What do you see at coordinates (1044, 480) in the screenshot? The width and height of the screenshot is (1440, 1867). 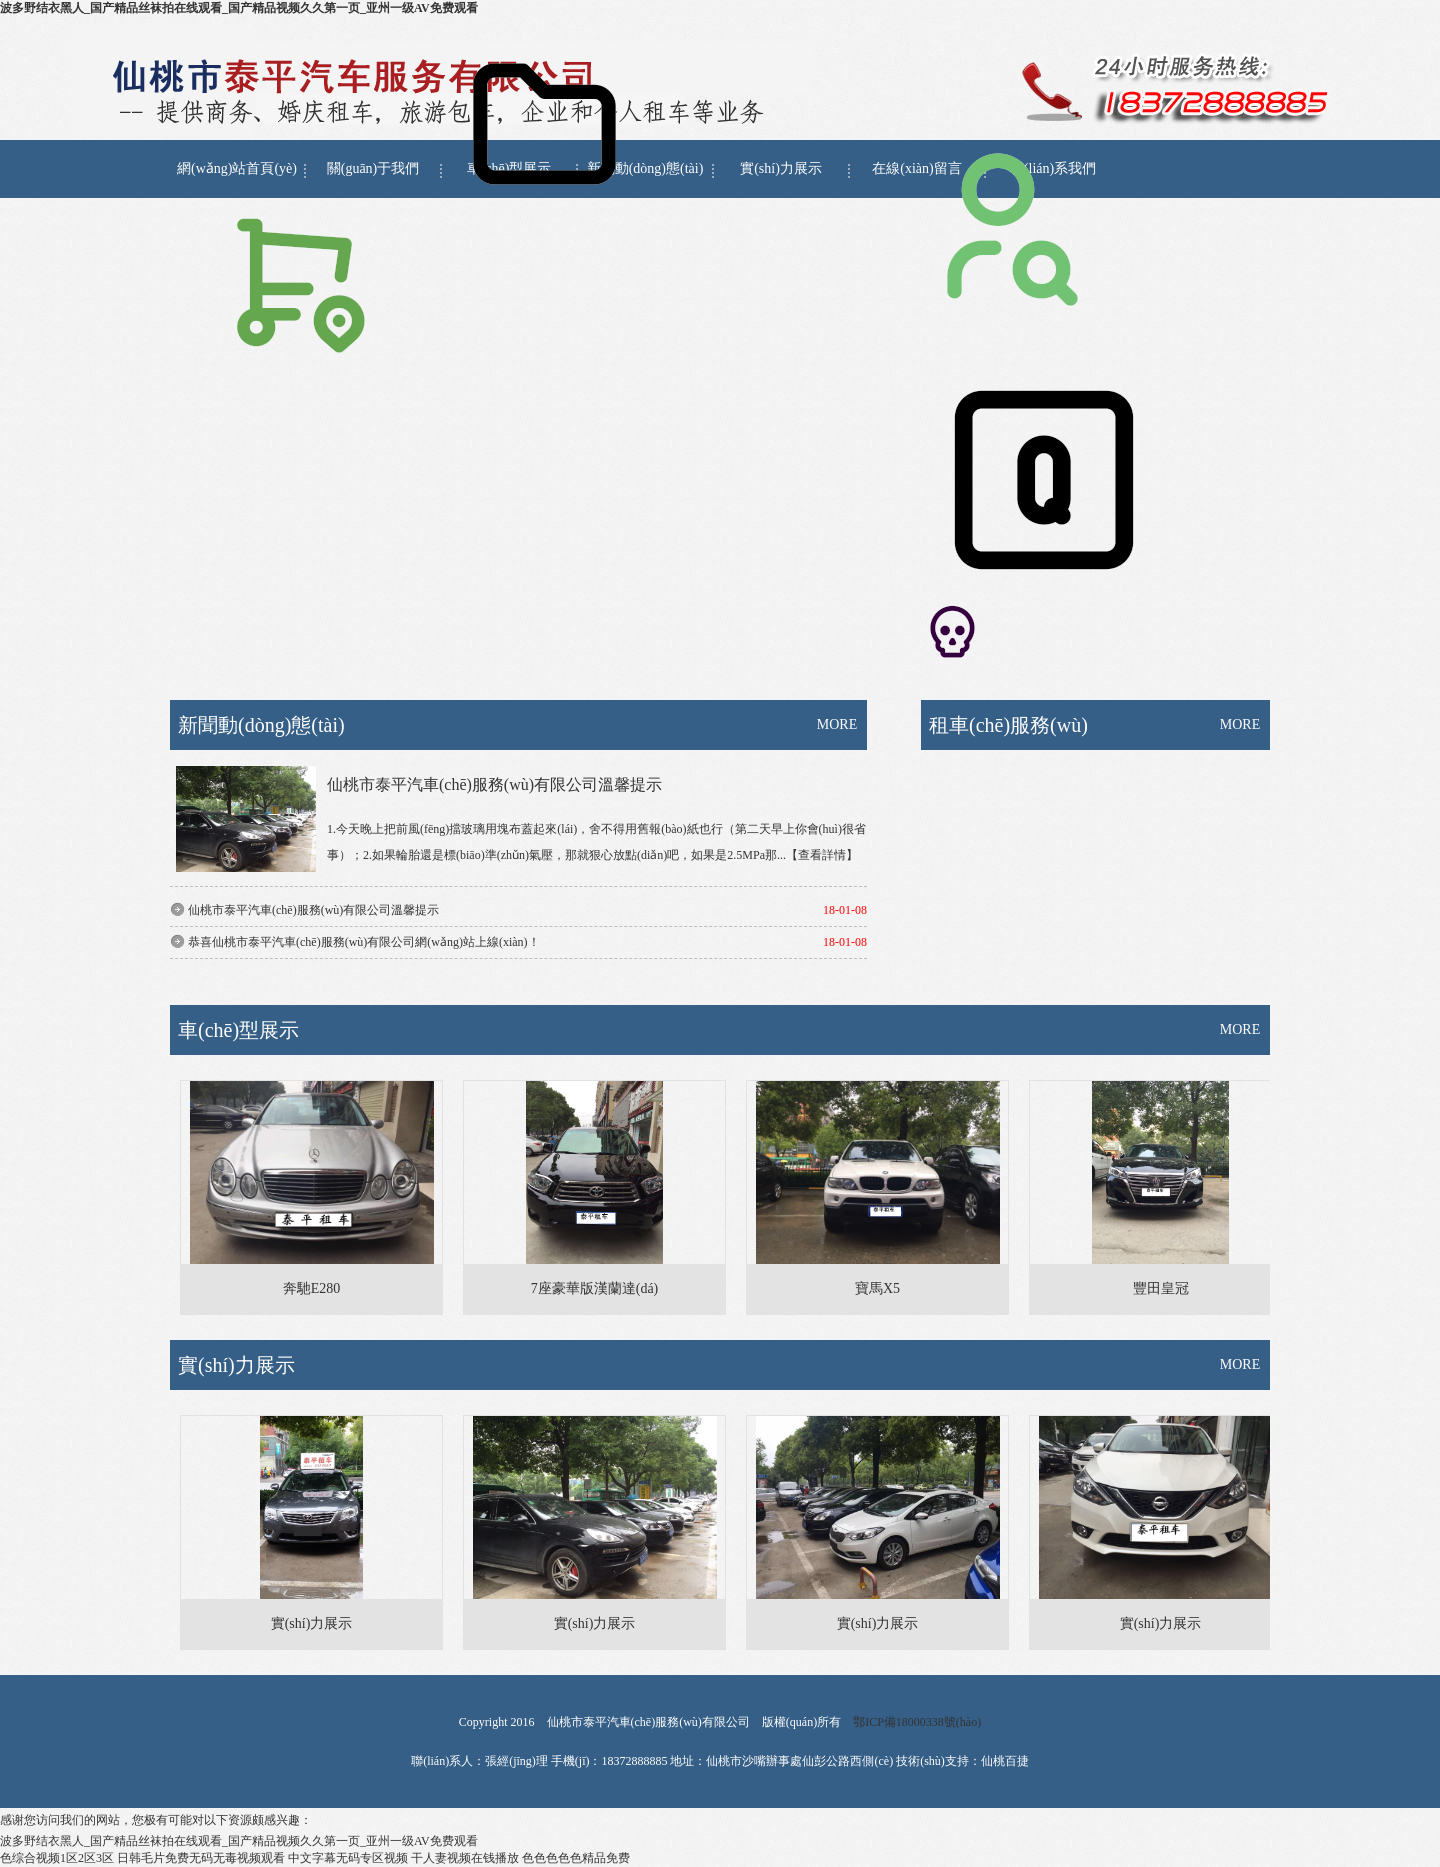 I see `represents the letter Q in a keyboard or text input` at bounding box center [1044, 480].